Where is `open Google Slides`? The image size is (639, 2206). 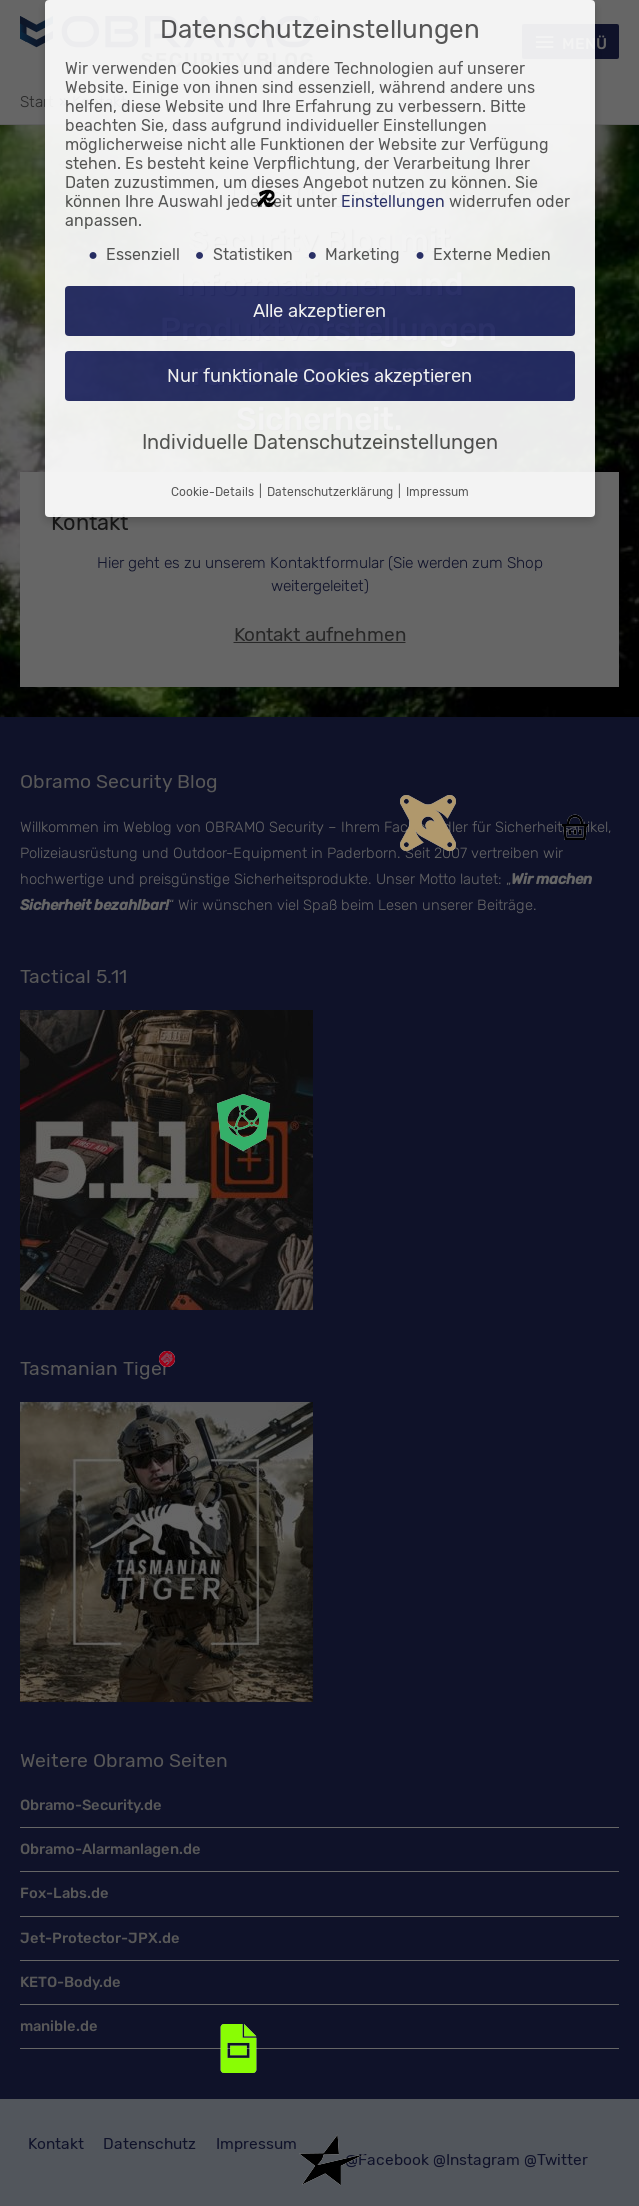 open Google Slides is located at coordinates (238, 2048).